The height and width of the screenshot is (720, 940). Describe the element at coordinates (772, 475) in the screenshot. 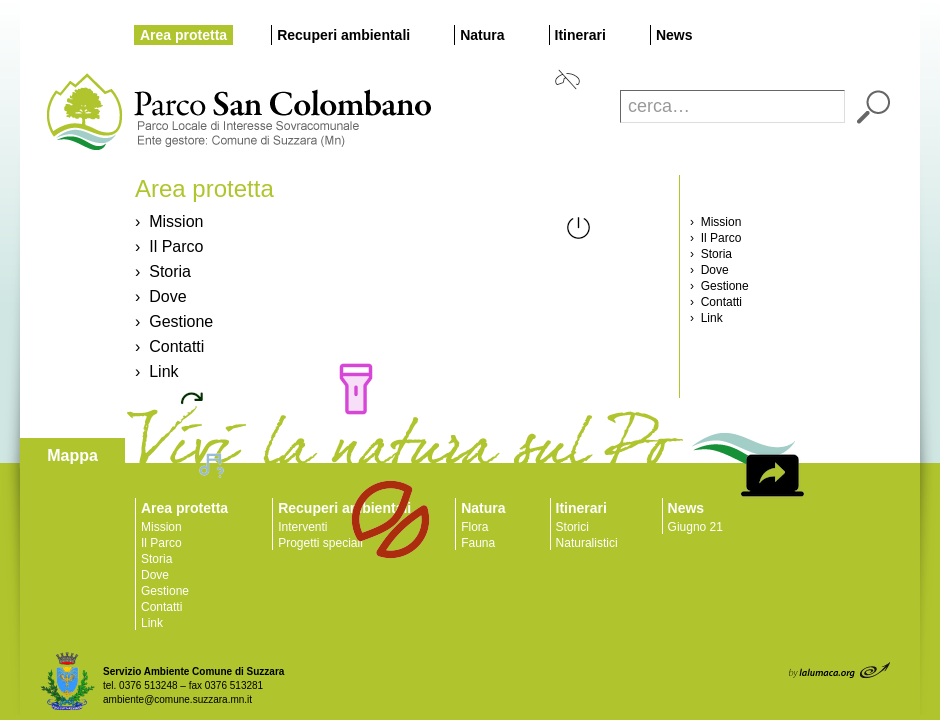

I see `share your screen with others` at that location.